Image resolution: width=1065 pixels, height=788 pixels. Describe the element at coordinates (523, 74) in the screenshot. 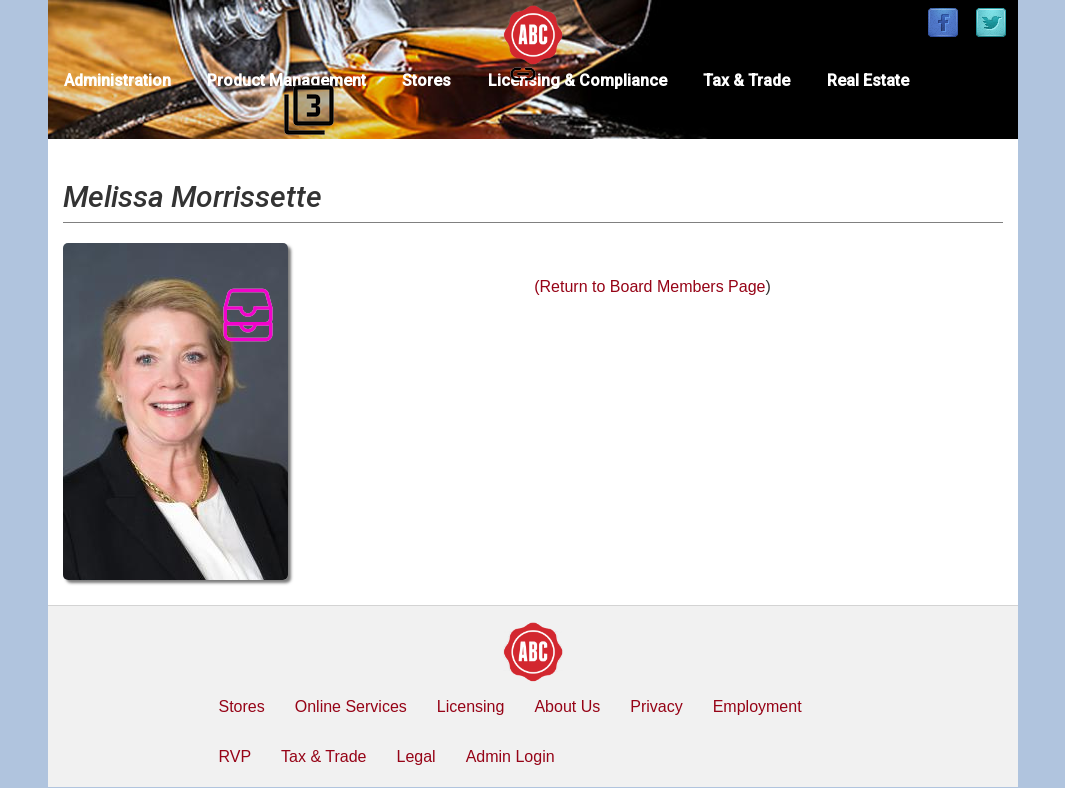

I see `copy or share a link` at that location.